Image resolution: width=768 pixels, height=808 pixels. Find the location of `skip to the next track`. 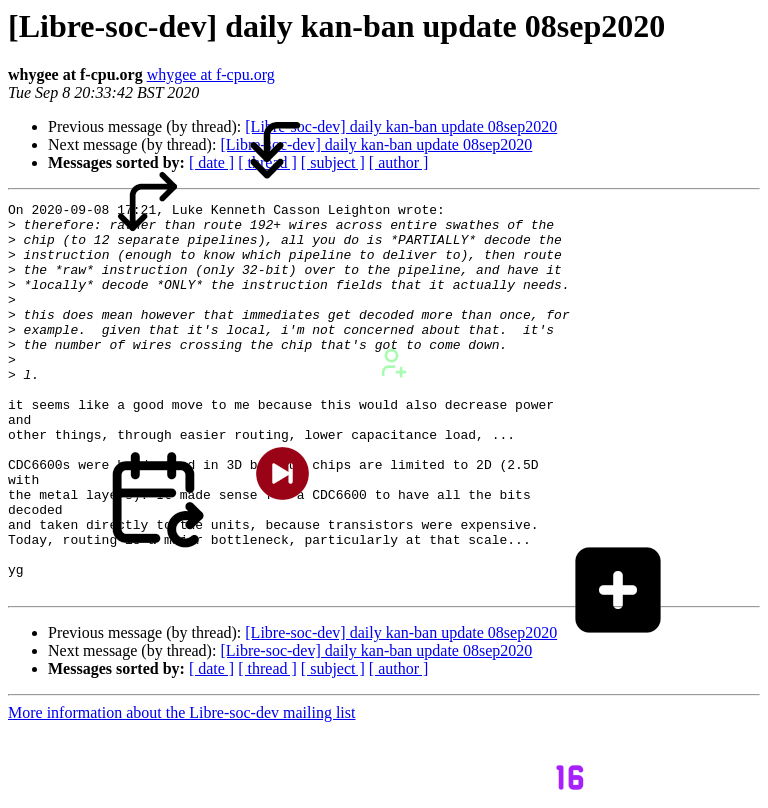

skip to the next track is located at coordinates (282, 473).